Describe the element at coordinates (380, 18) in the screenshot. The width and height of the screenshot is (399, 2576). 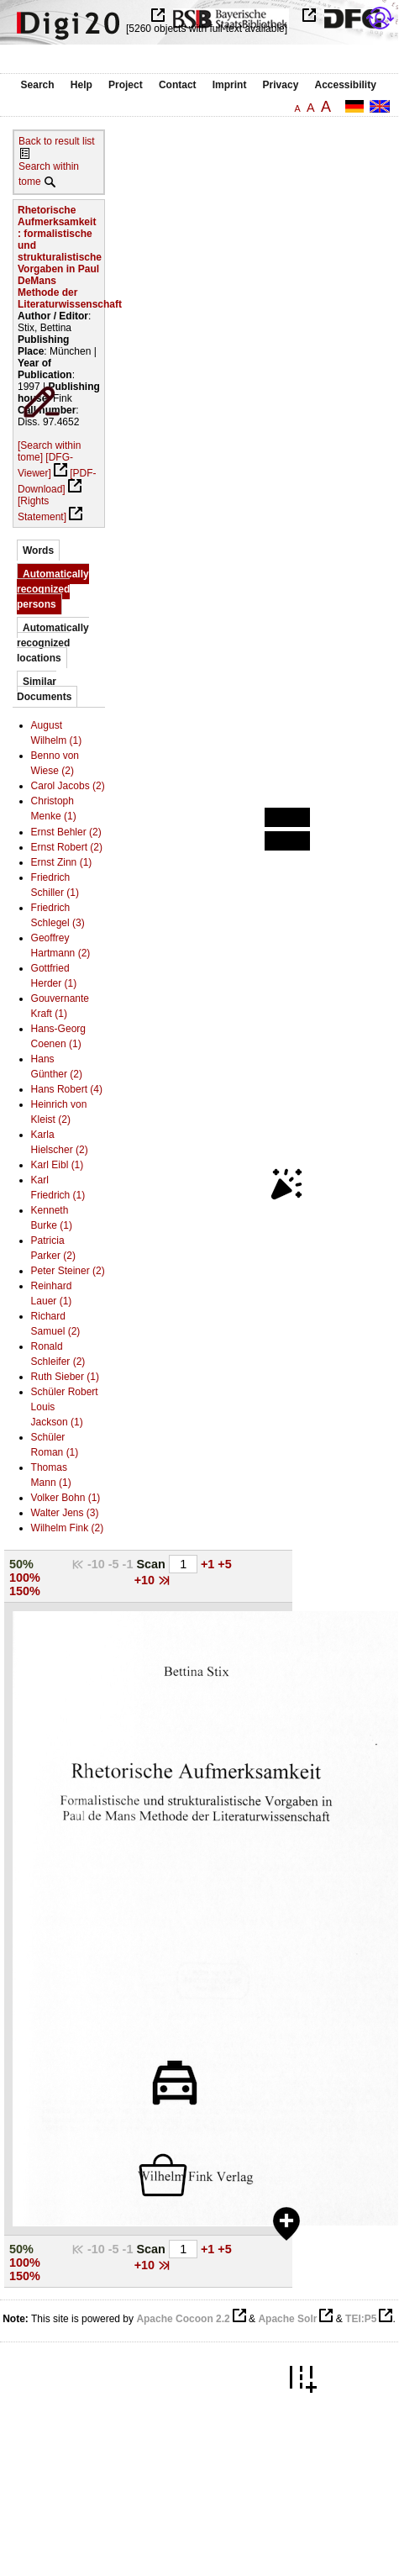
I see `switch between user accounts` at that location.